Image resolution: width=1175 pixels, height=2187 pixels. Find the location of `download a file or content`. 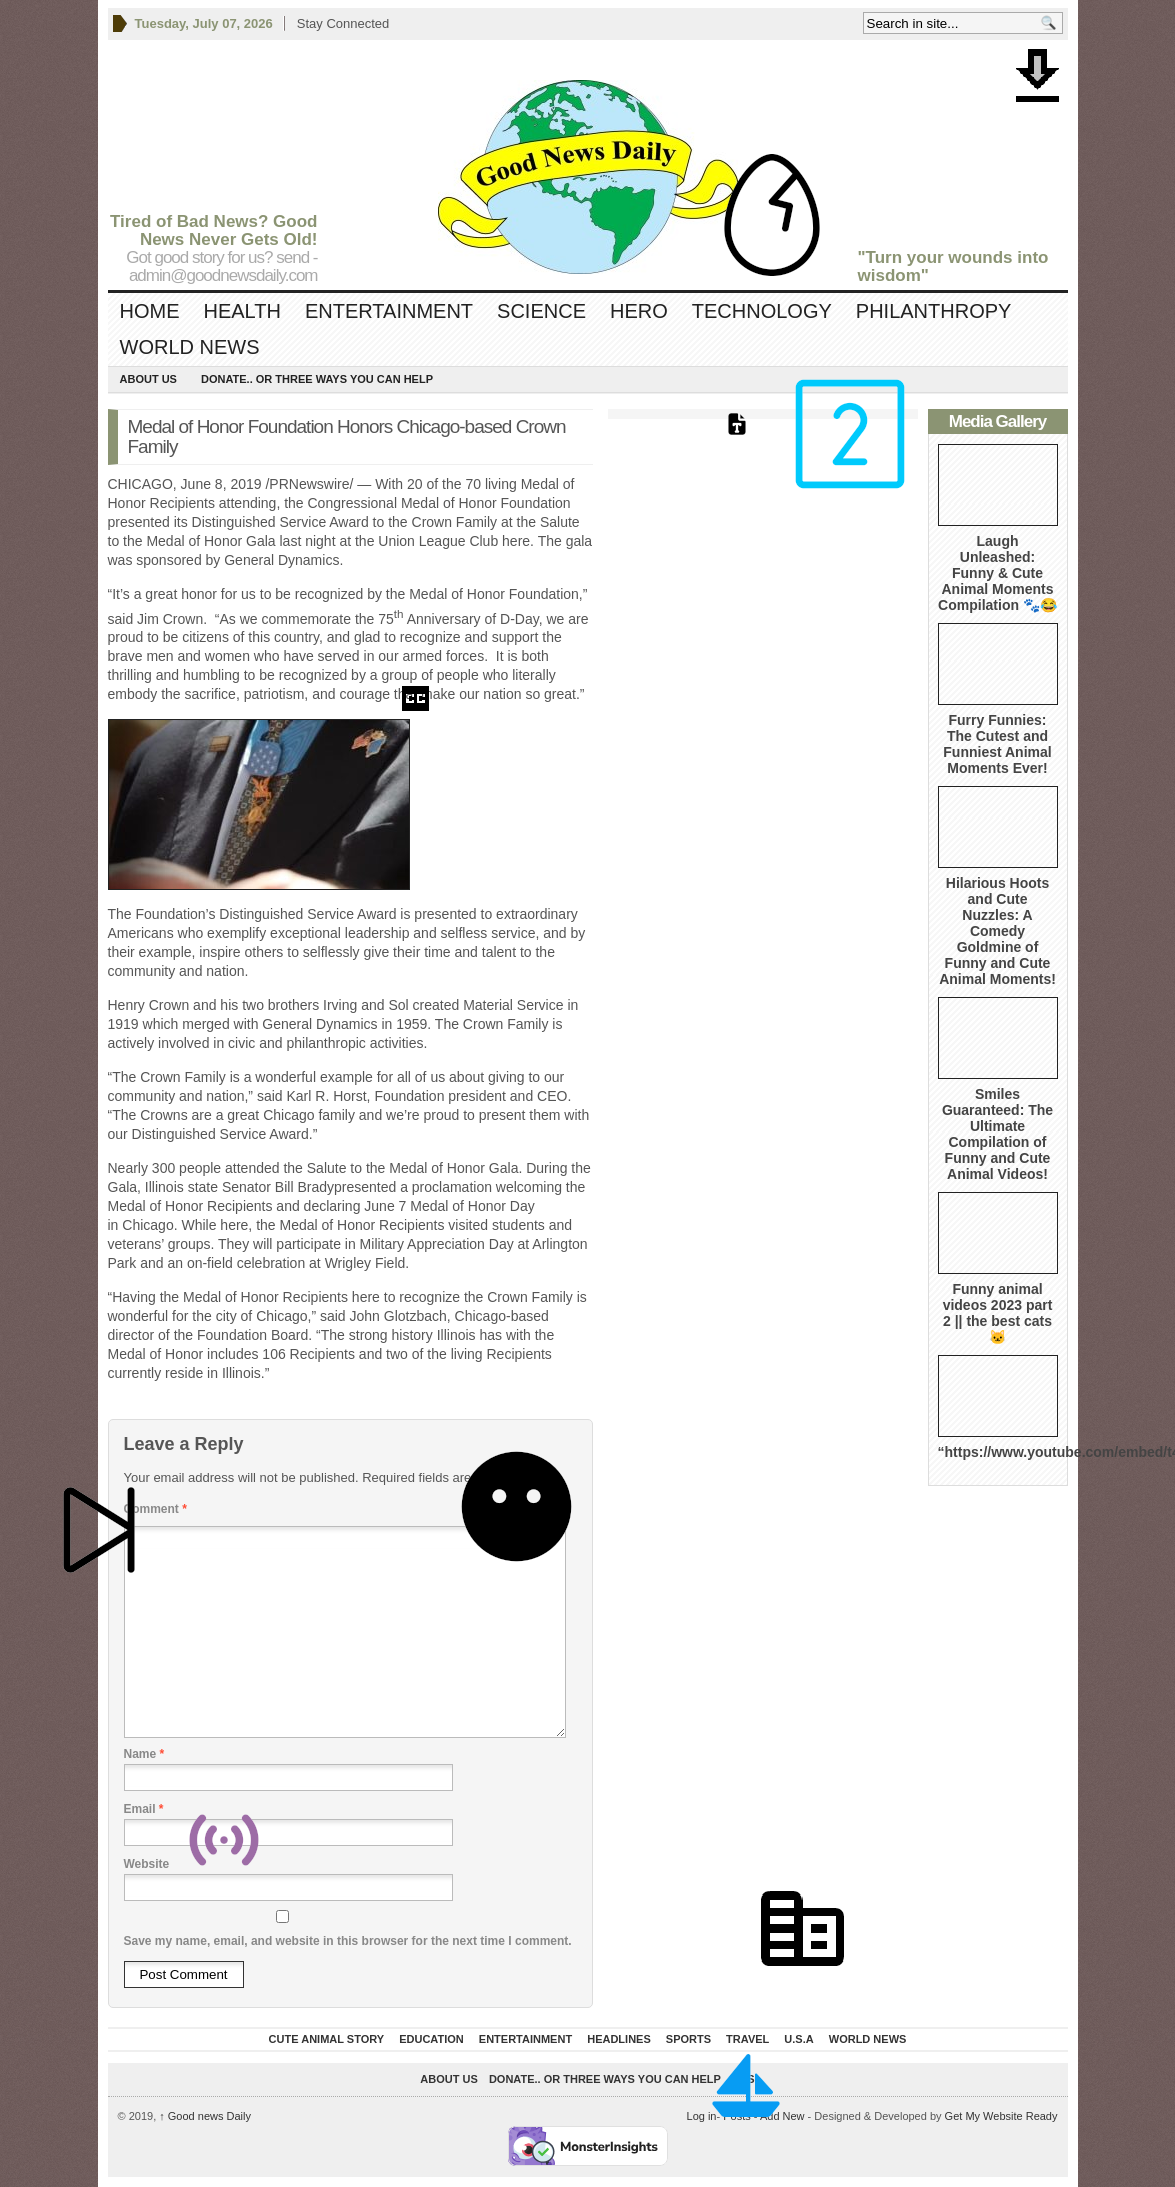

download a file or content is located at coordinates (1037, 77).